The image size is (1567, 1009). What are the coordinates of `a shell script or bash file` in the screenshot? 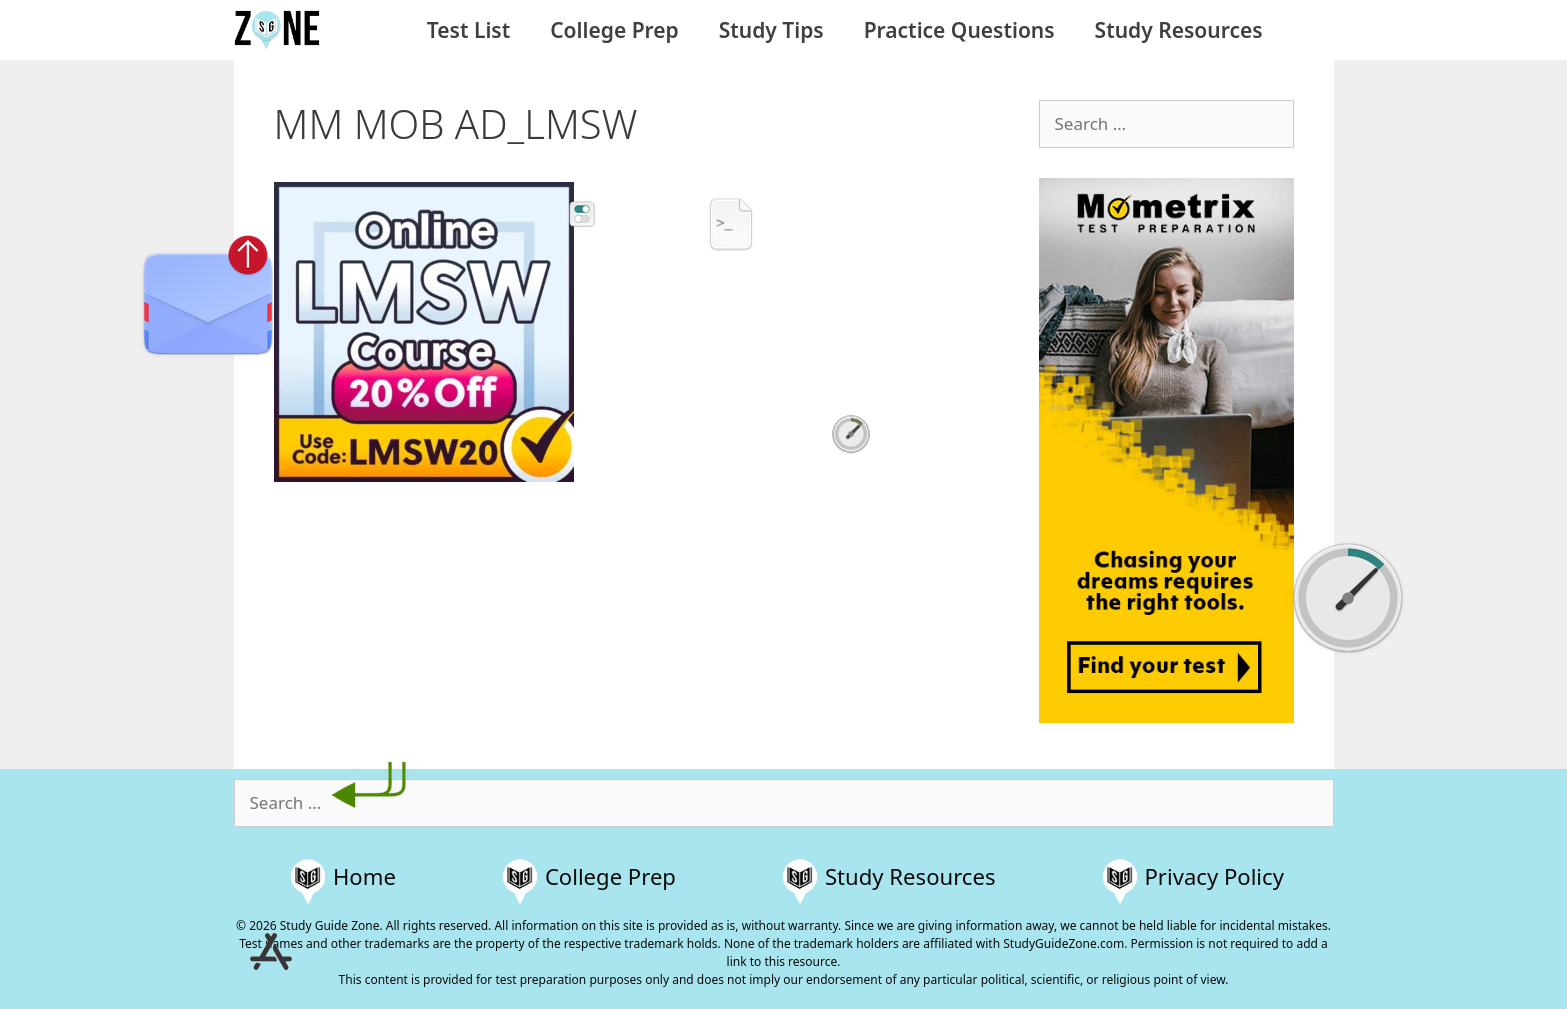 It's located at (731, 224).